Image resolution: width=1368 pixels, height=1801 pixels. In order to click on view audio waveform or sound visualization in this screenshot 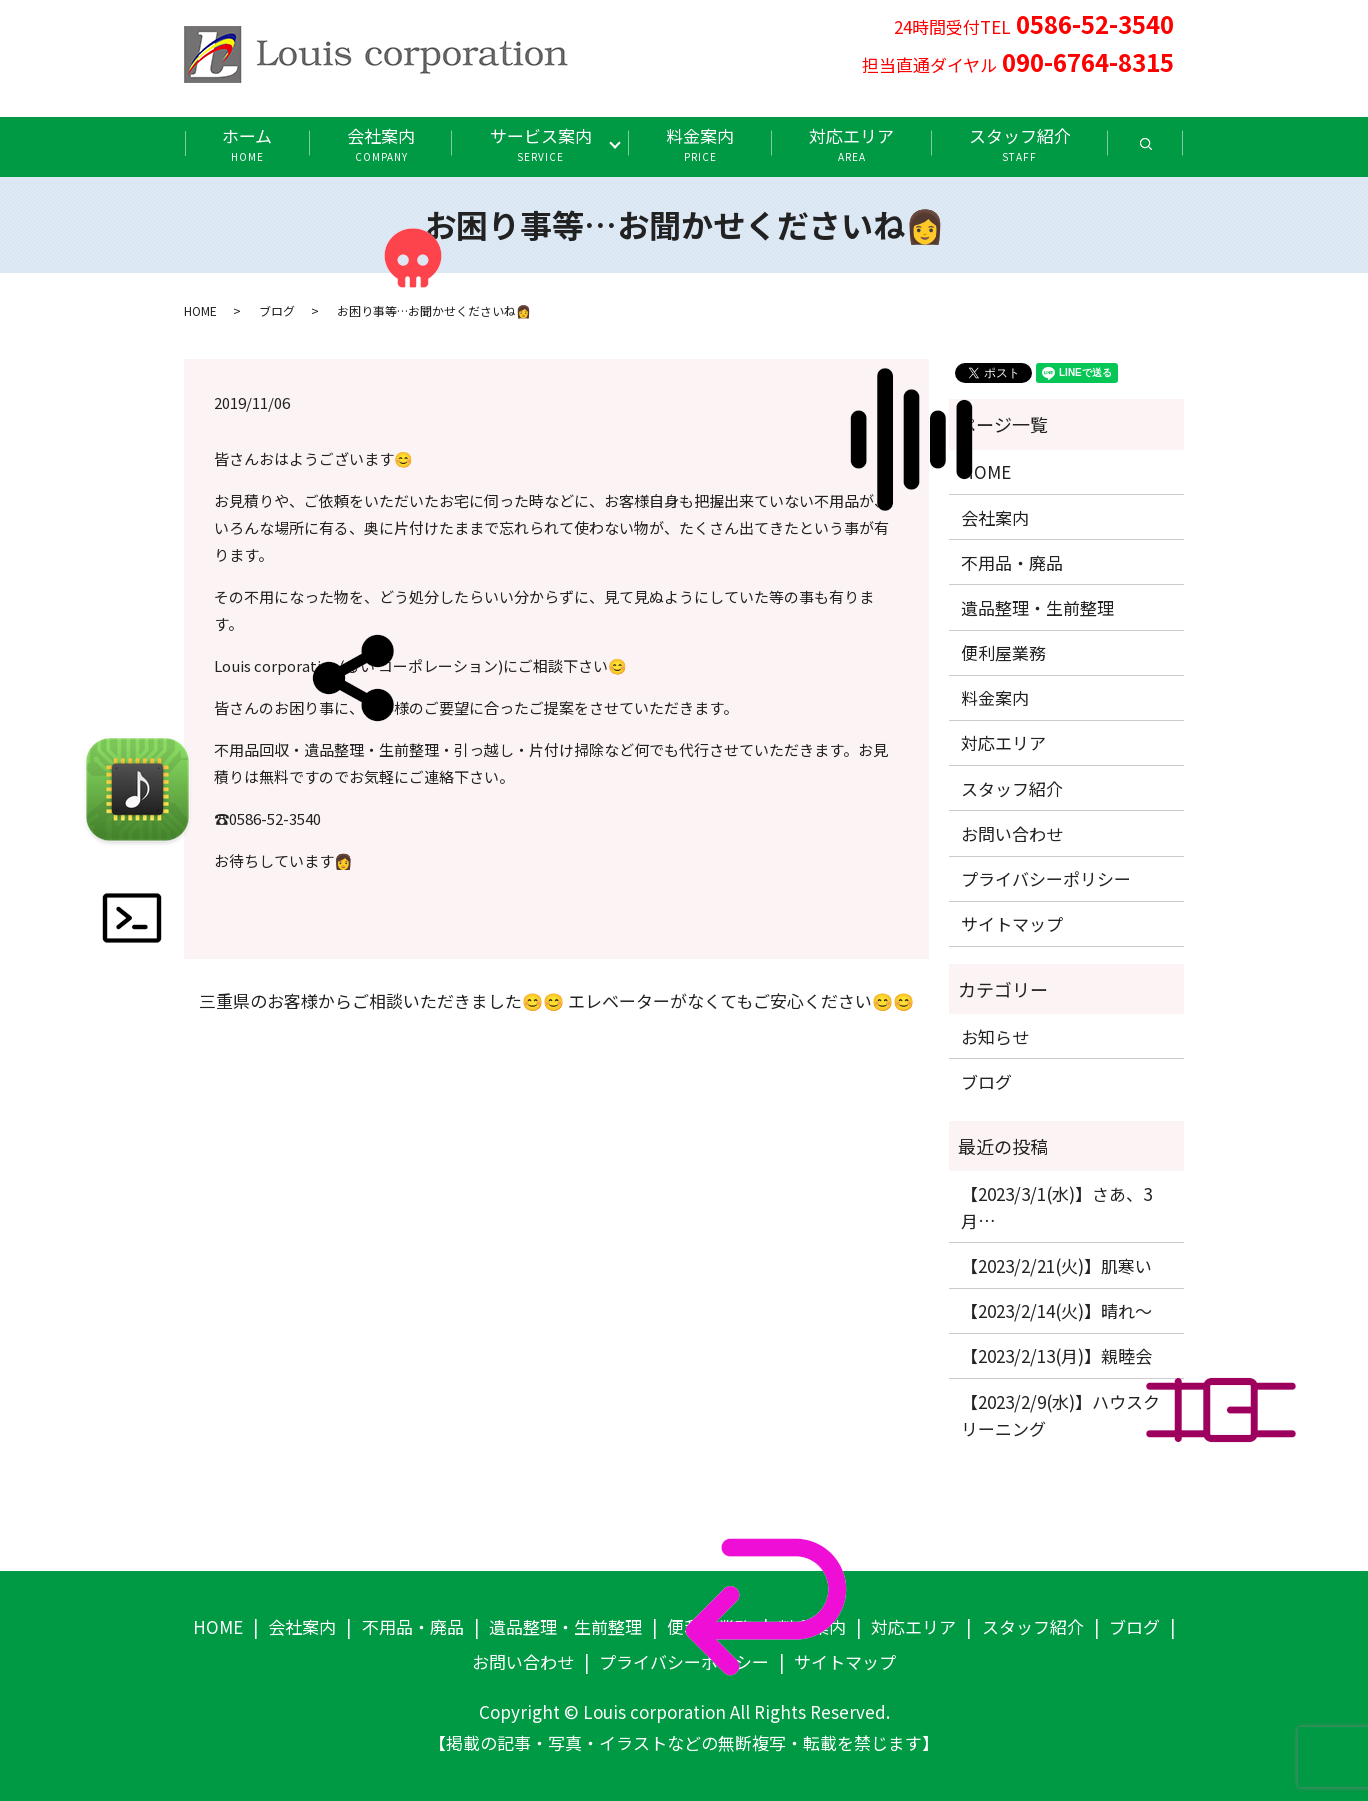, I will do `click(911, 439)`.